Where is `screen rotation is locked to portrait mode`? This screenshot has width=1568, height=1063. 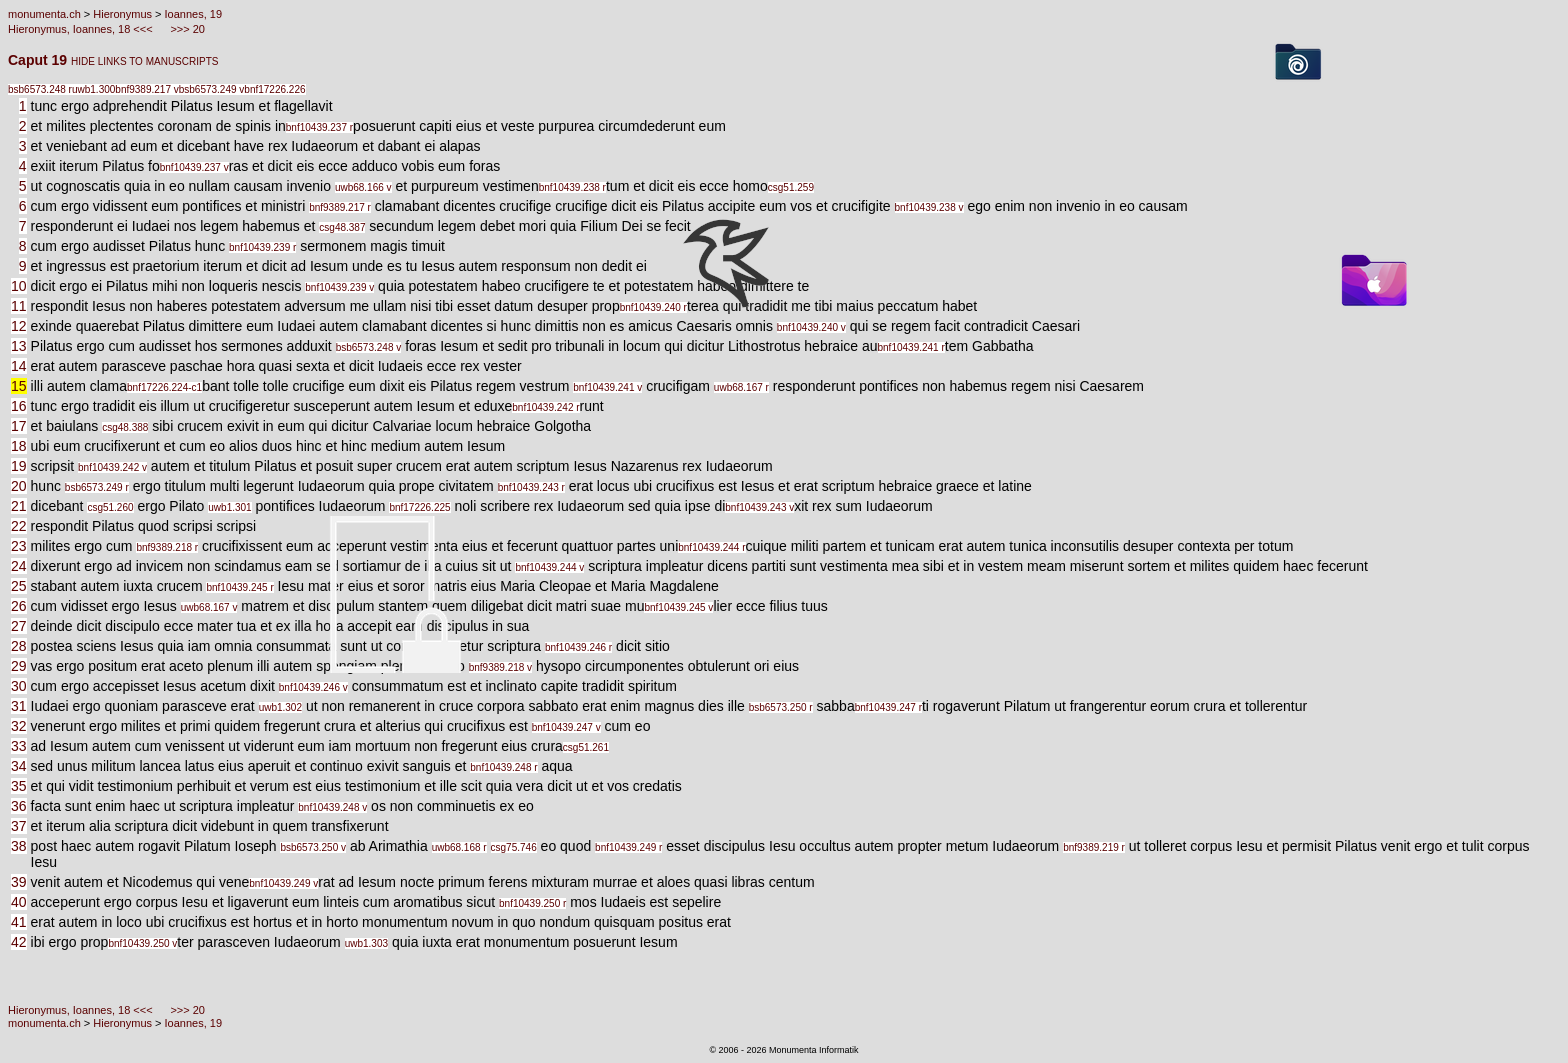 screen rotation is locked to portrait mode is located at coordinates (395, 594).